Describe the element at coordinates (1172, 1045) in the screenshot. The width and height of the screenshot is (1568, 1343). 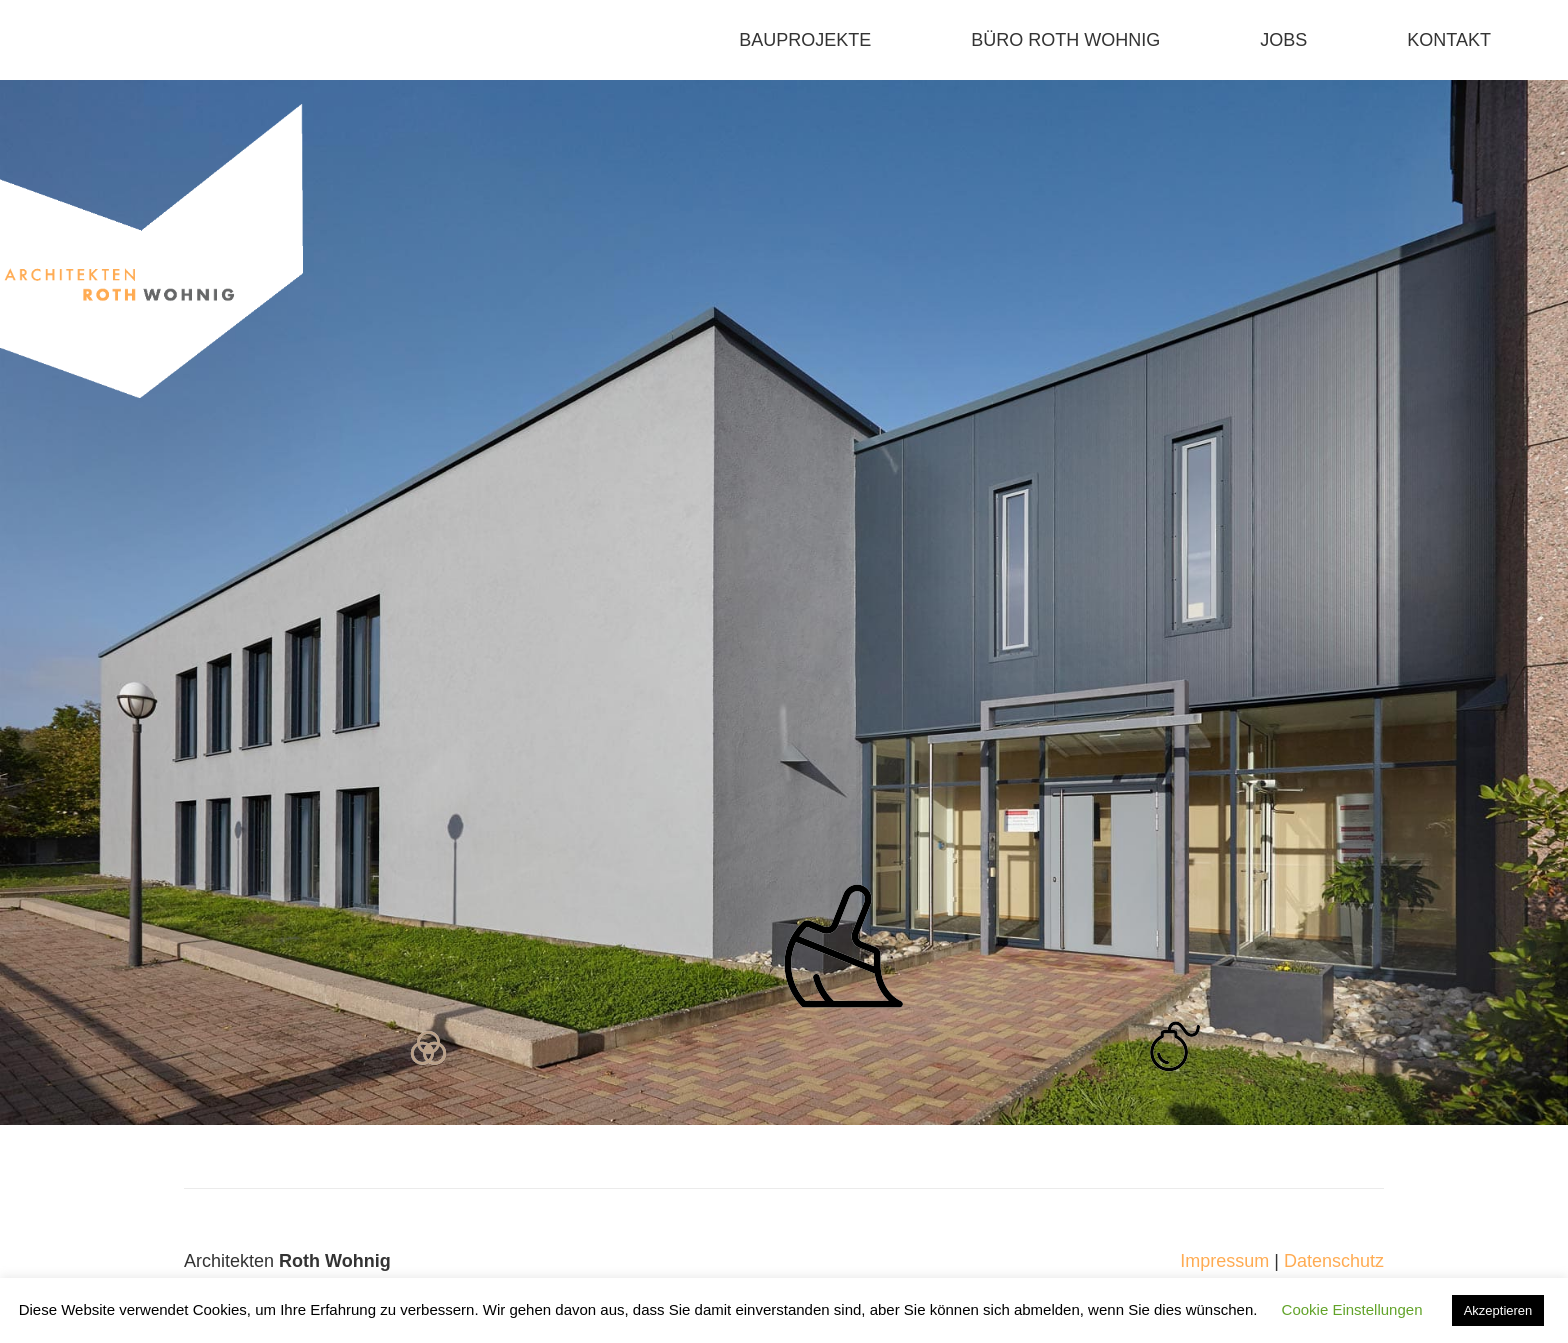
I see `indicates a destructive or dangerous action` at that location.